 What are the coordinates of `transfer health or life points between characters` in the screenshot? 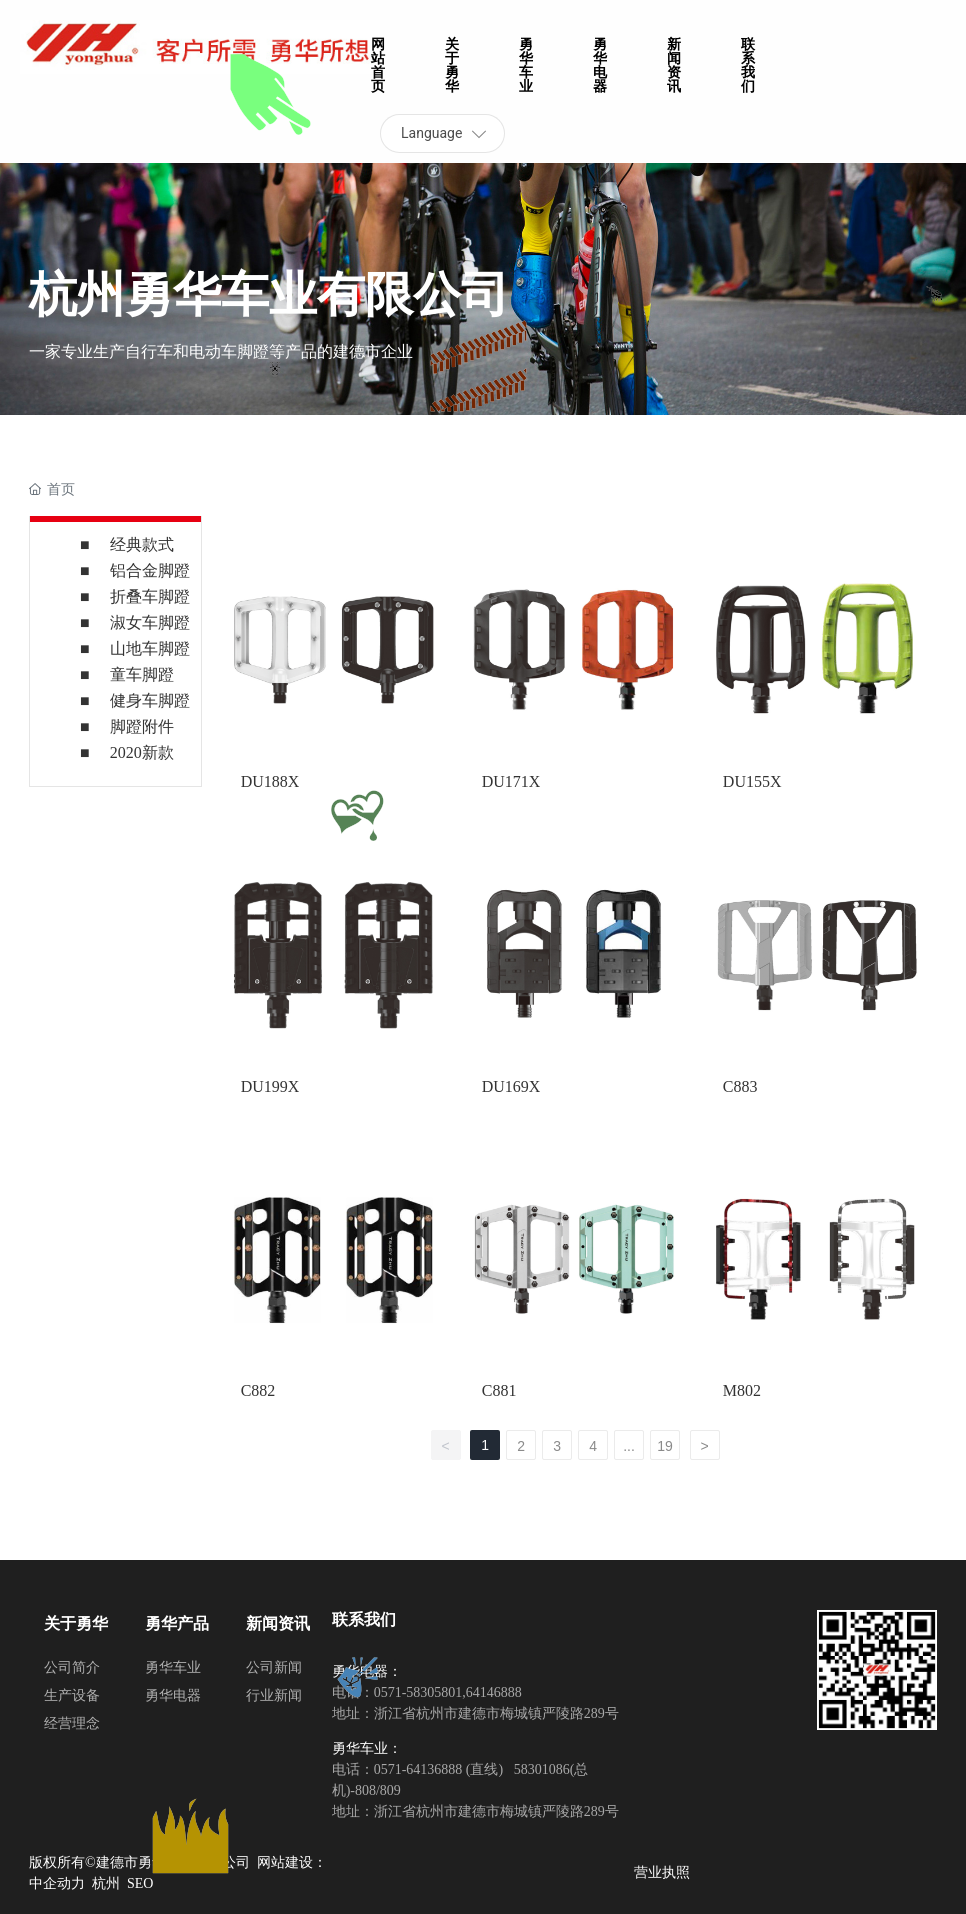 It's located at (357, 814).